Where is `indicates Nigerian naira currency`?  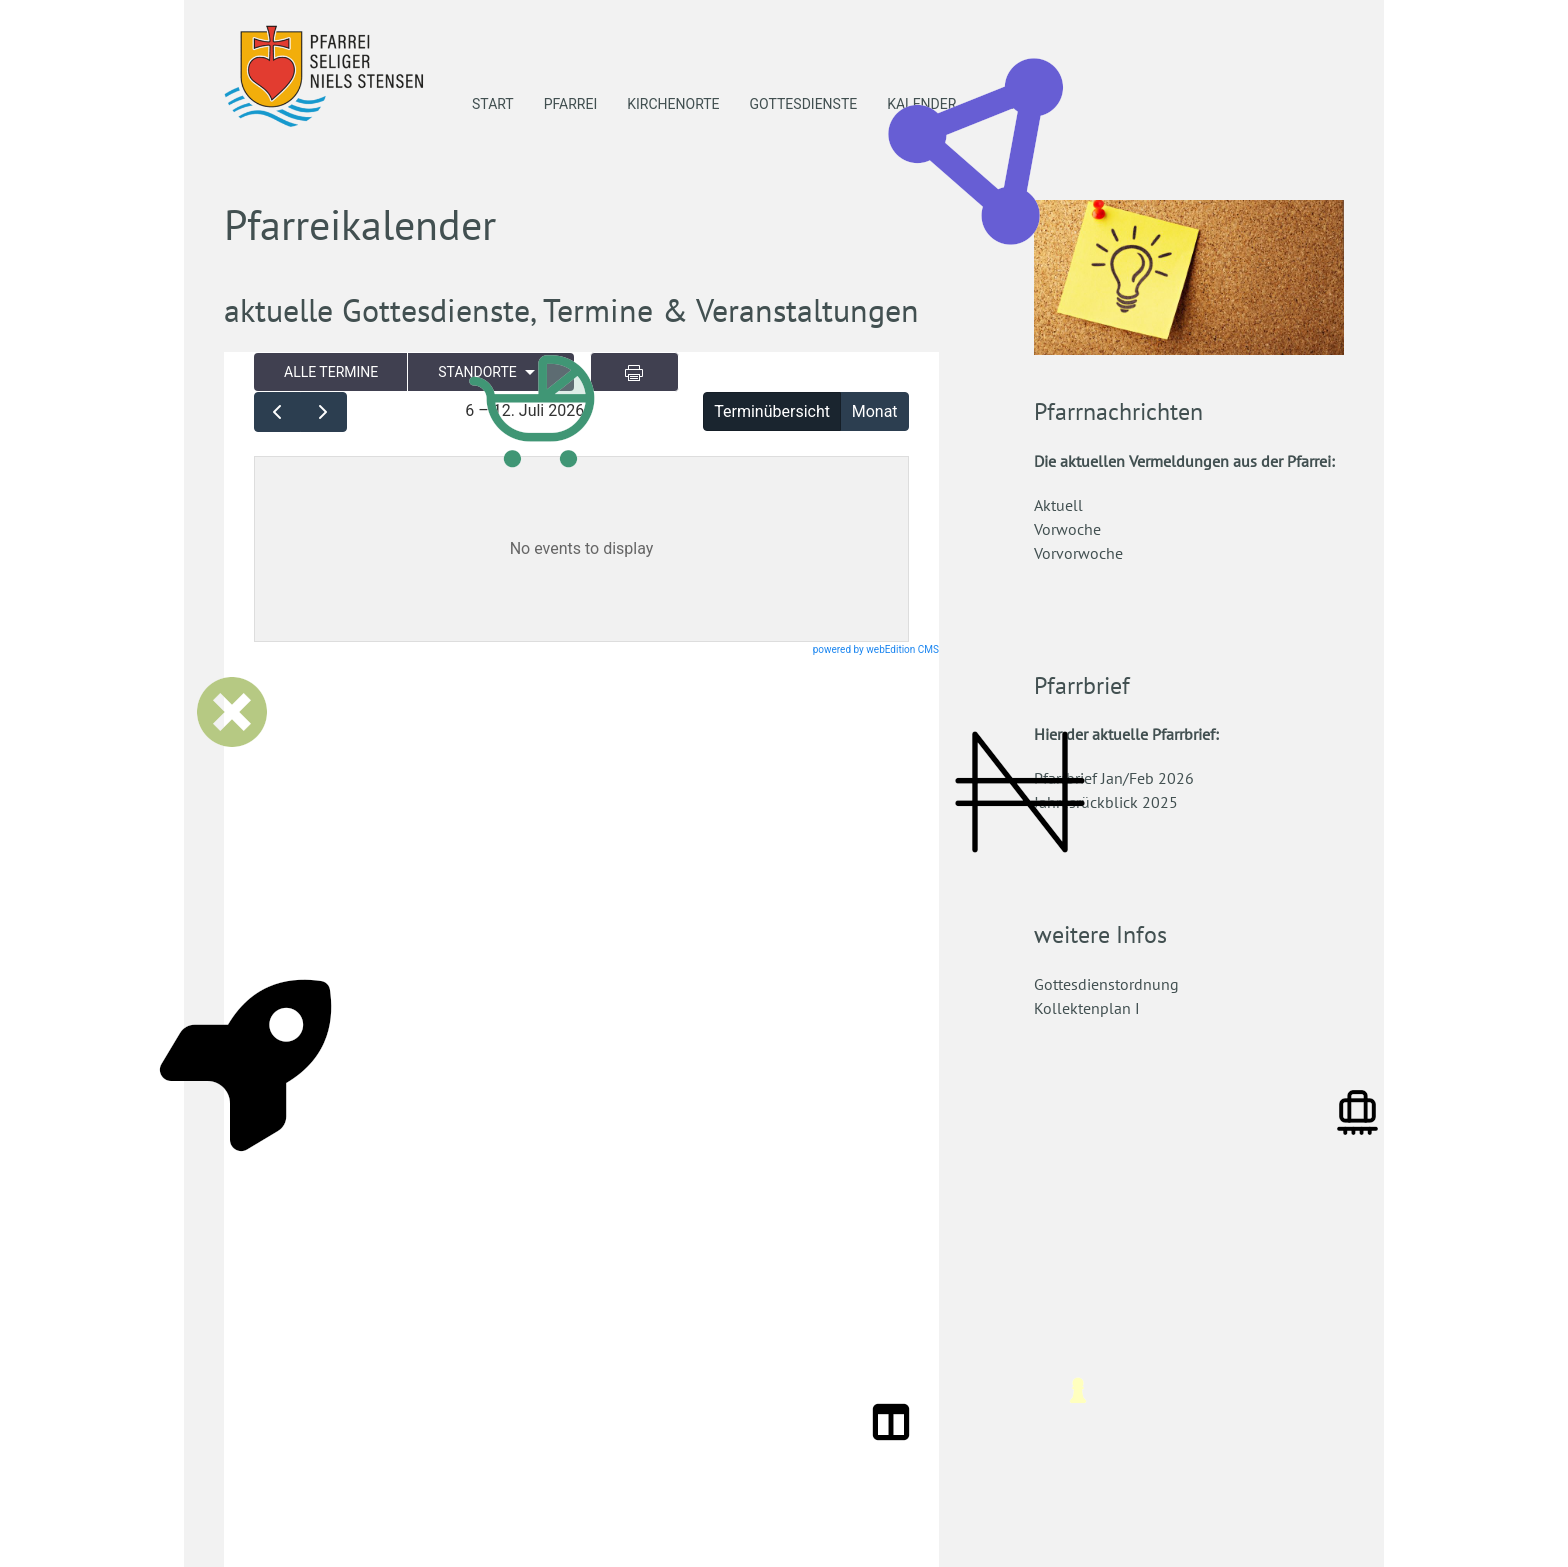
indicates Nigerian naira currency is located at coordinates (1020, 792).